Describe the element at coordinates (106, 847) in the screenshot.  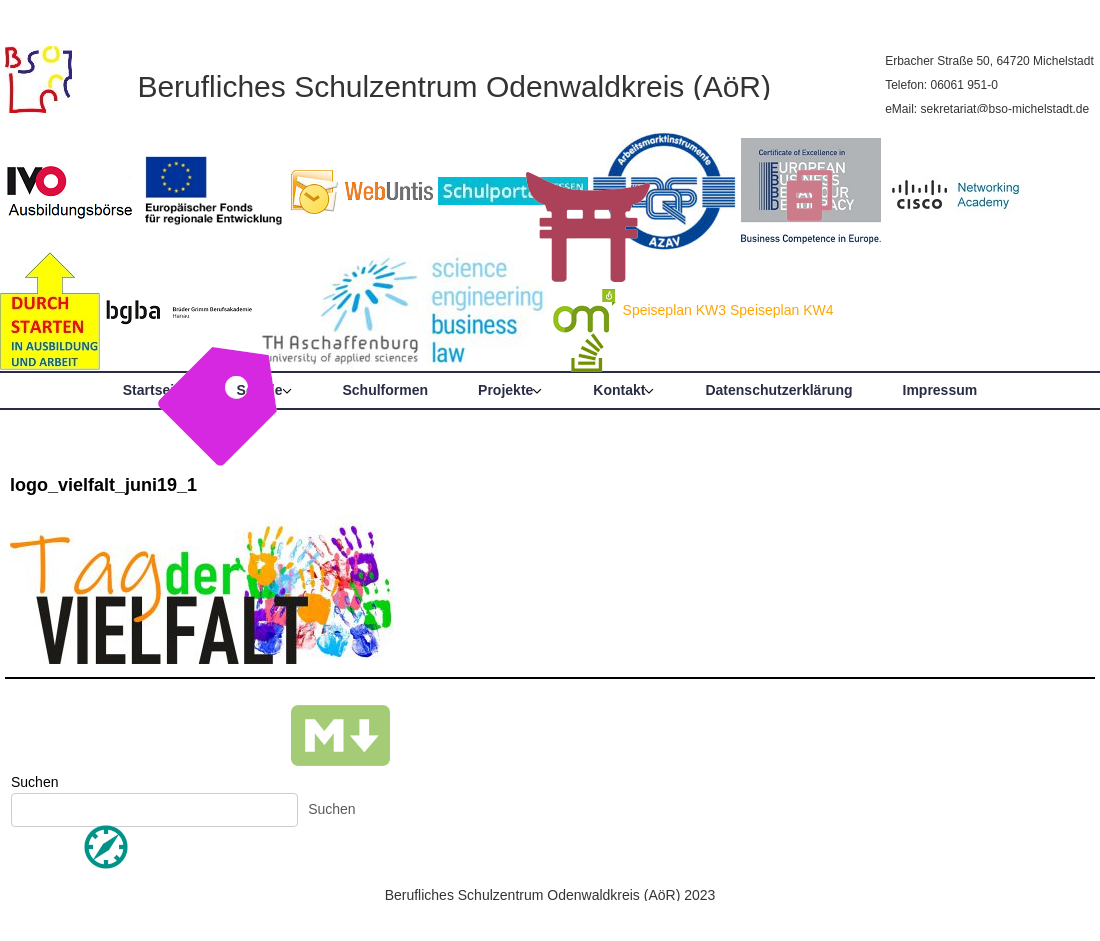
I see `open safari web browser` at that location.